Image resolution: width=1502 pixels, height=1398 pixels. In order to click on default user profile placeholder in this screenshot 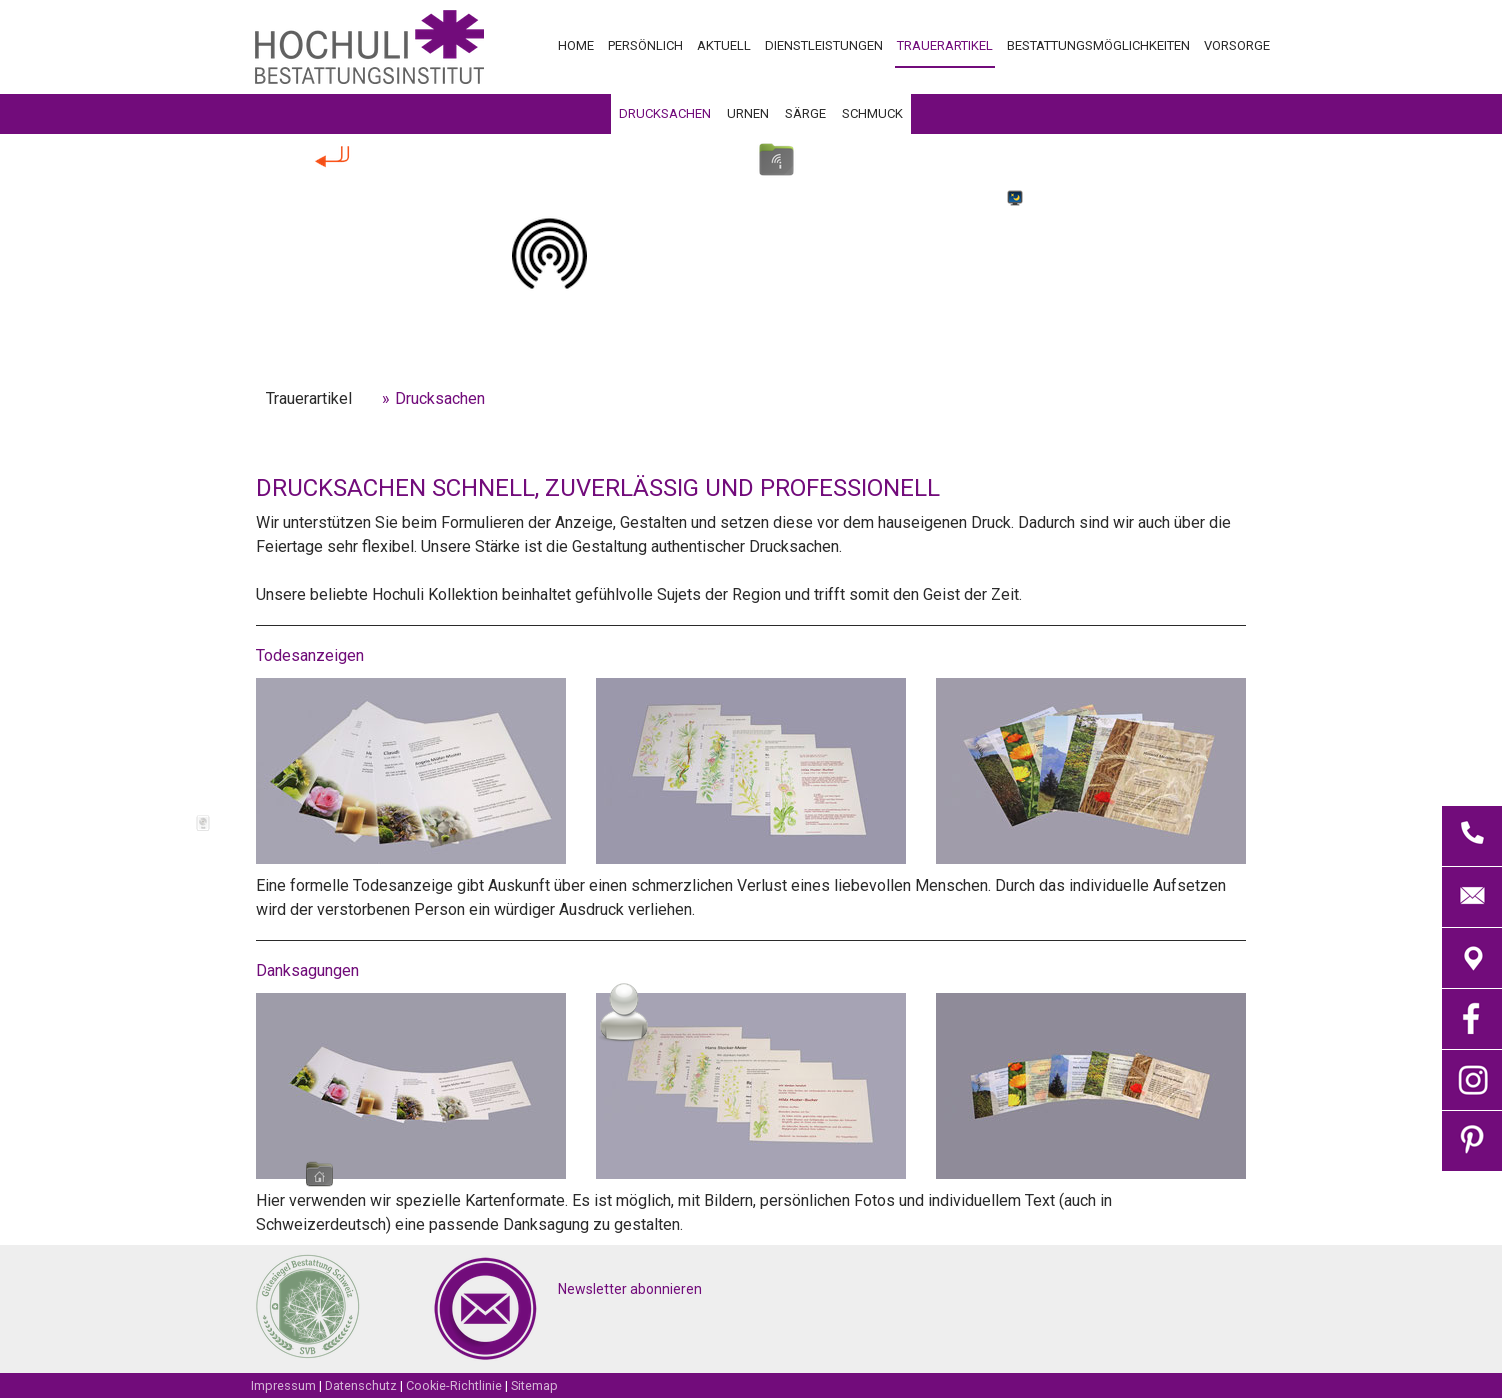, I will do `click(624, 1014)`.